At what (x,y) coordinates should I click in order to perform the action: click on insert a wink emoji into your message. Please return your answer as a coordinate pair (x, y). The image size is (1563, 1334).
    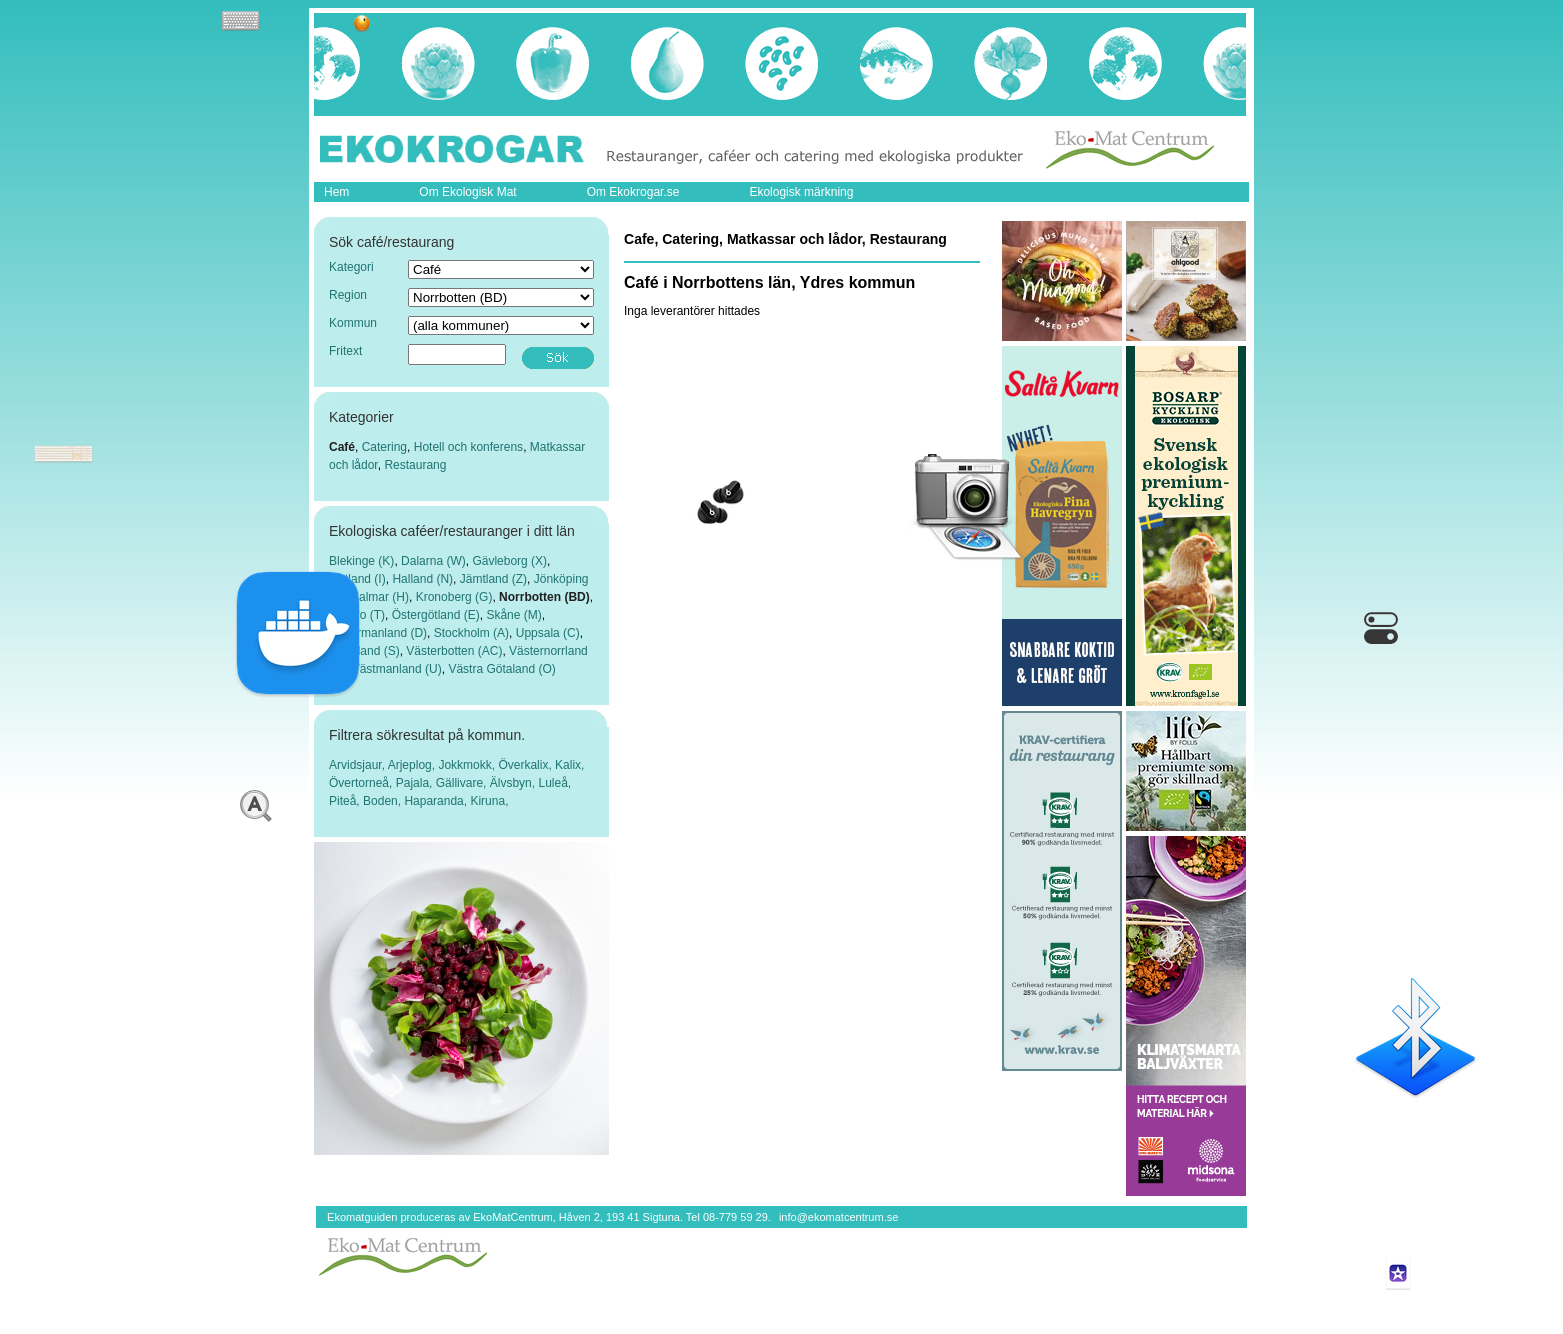
    Looking at the image, I should click on (362, 24).